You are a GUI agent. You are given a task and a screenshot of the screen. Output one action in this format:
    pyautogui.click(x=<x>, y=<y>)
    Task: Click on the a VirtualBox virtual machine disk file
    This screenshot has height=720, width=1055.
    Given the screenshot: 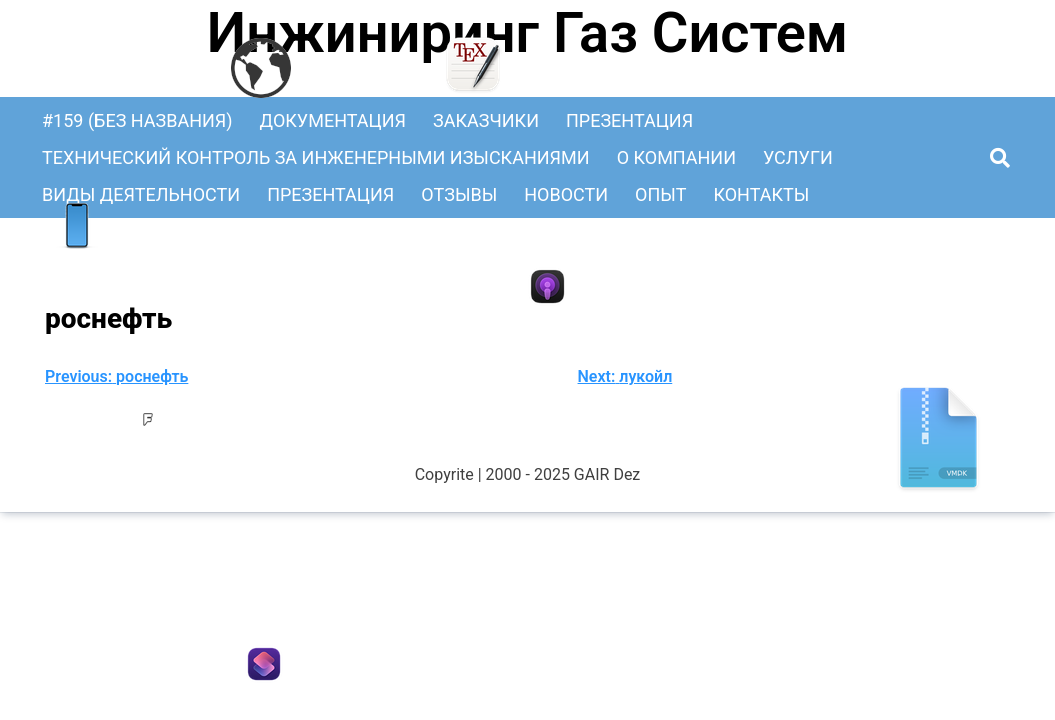 What is the action you would take?
    pyautogui.click(x=938, y=439)
    